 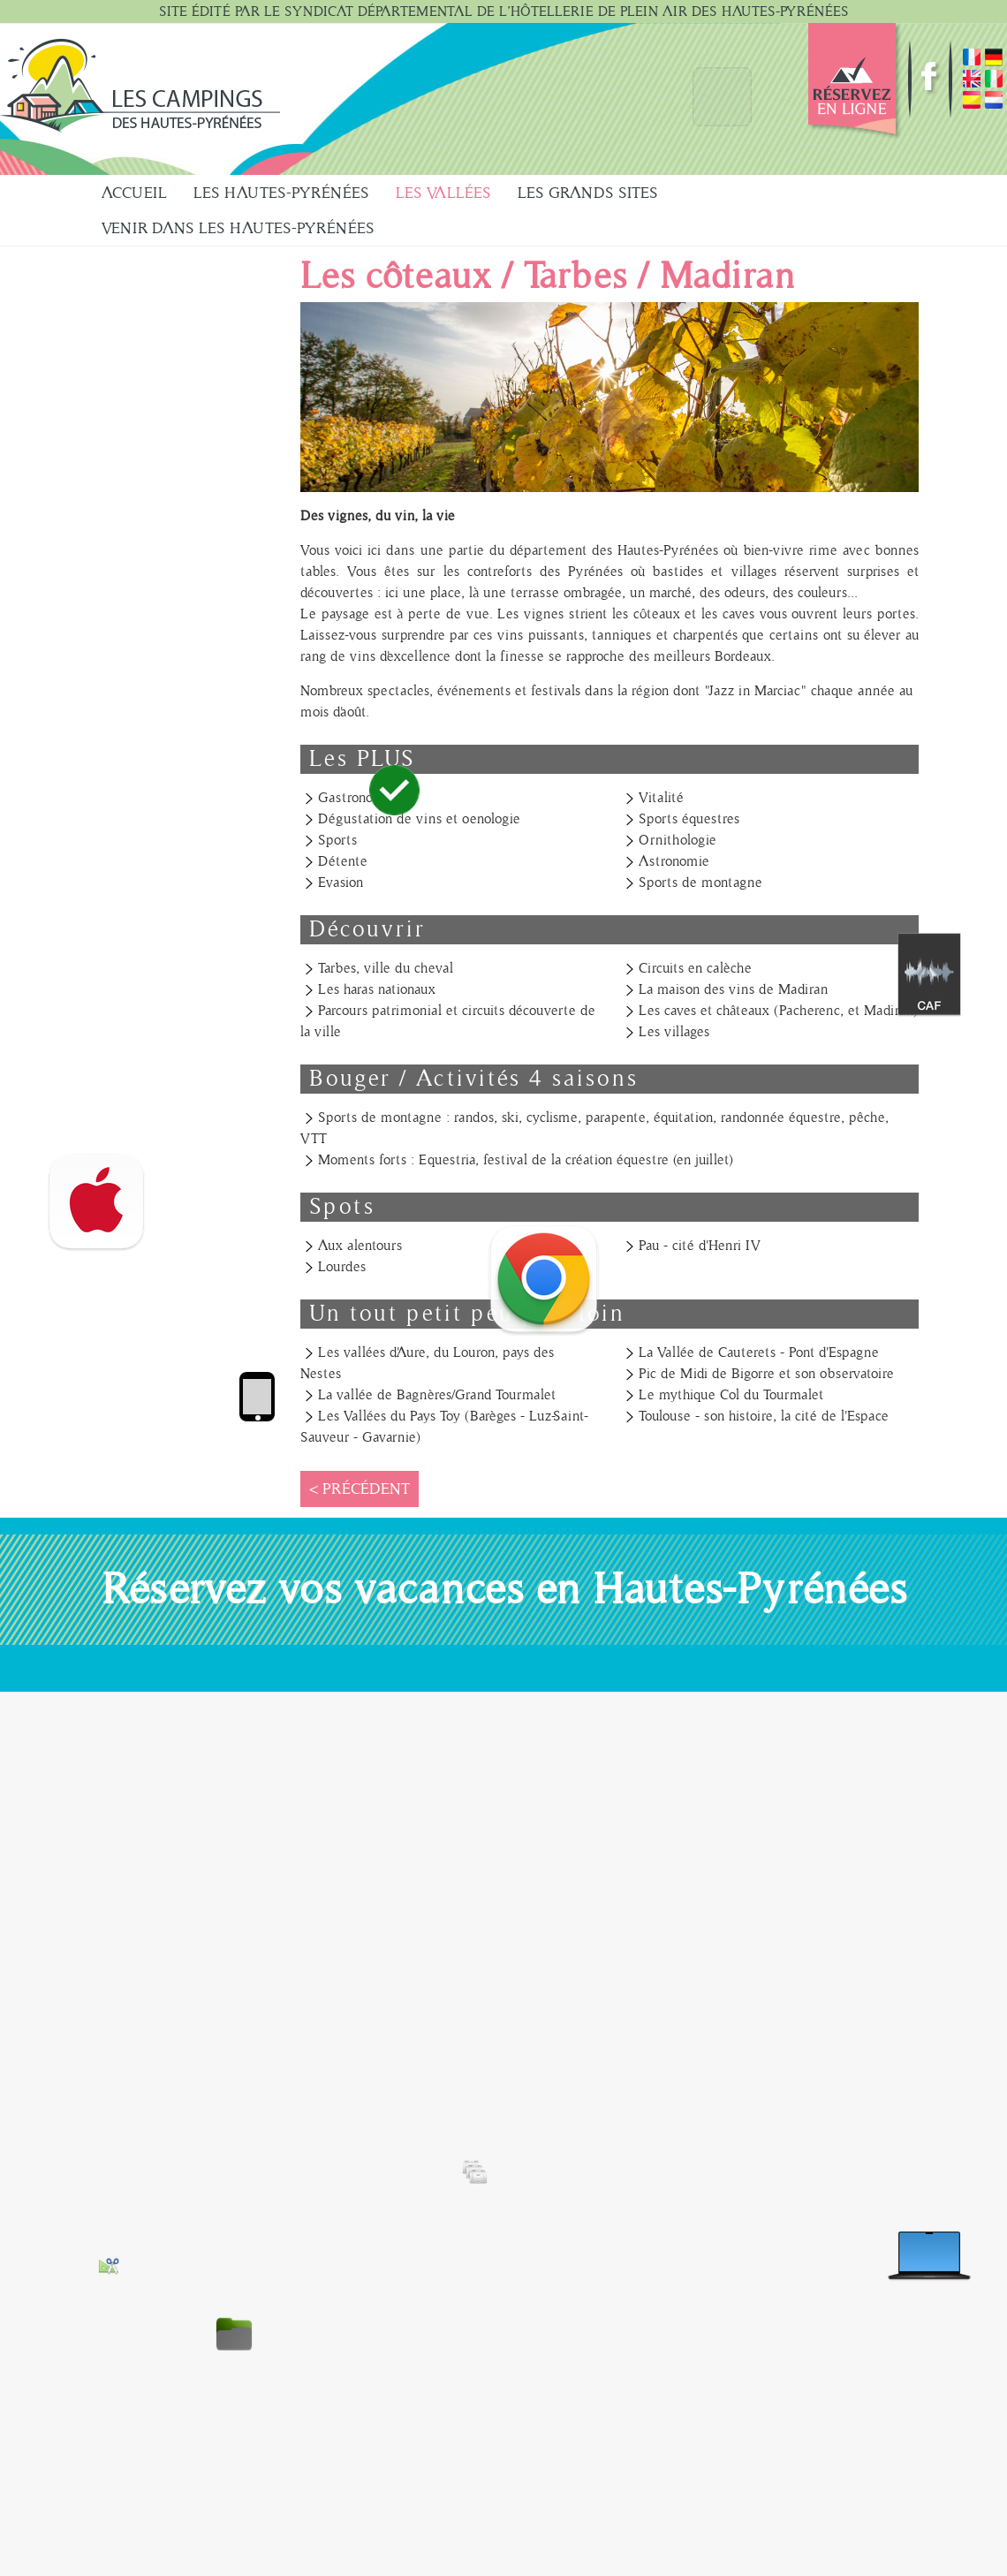 What do you see at coordinates (394, 790) in the screenshot?
I see `mark item as complete` at bounding box center [394, 790].